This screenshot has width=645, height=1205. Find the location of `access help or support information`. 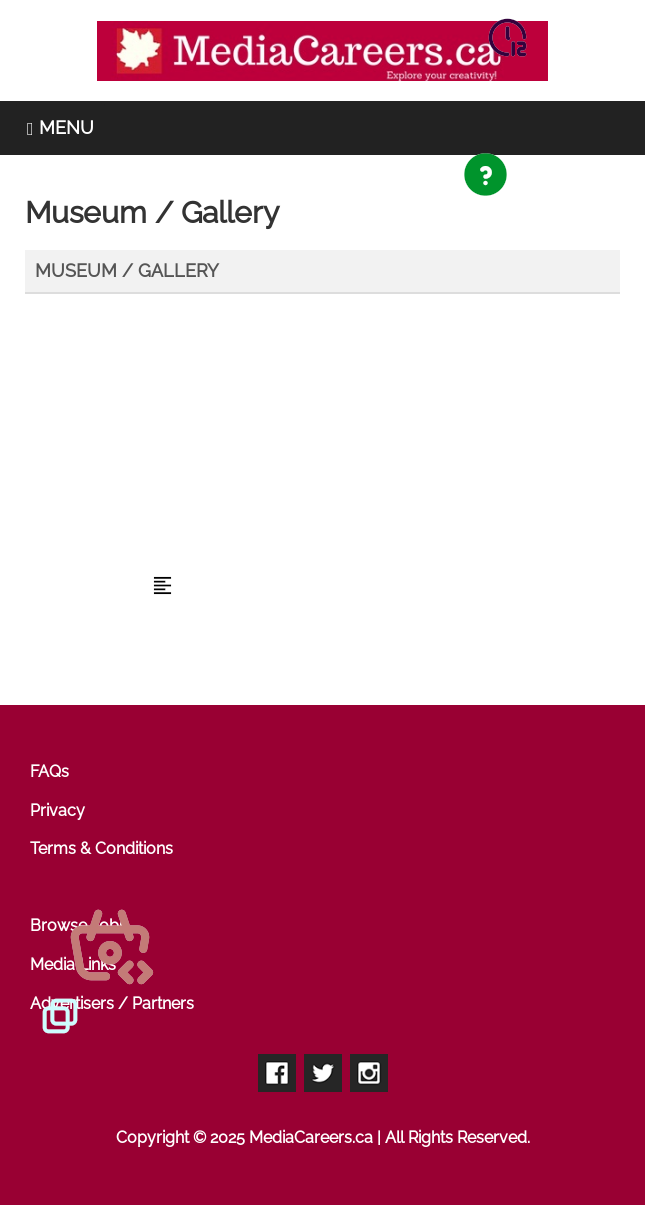

access help or support information is located at coordinates (485, 174).